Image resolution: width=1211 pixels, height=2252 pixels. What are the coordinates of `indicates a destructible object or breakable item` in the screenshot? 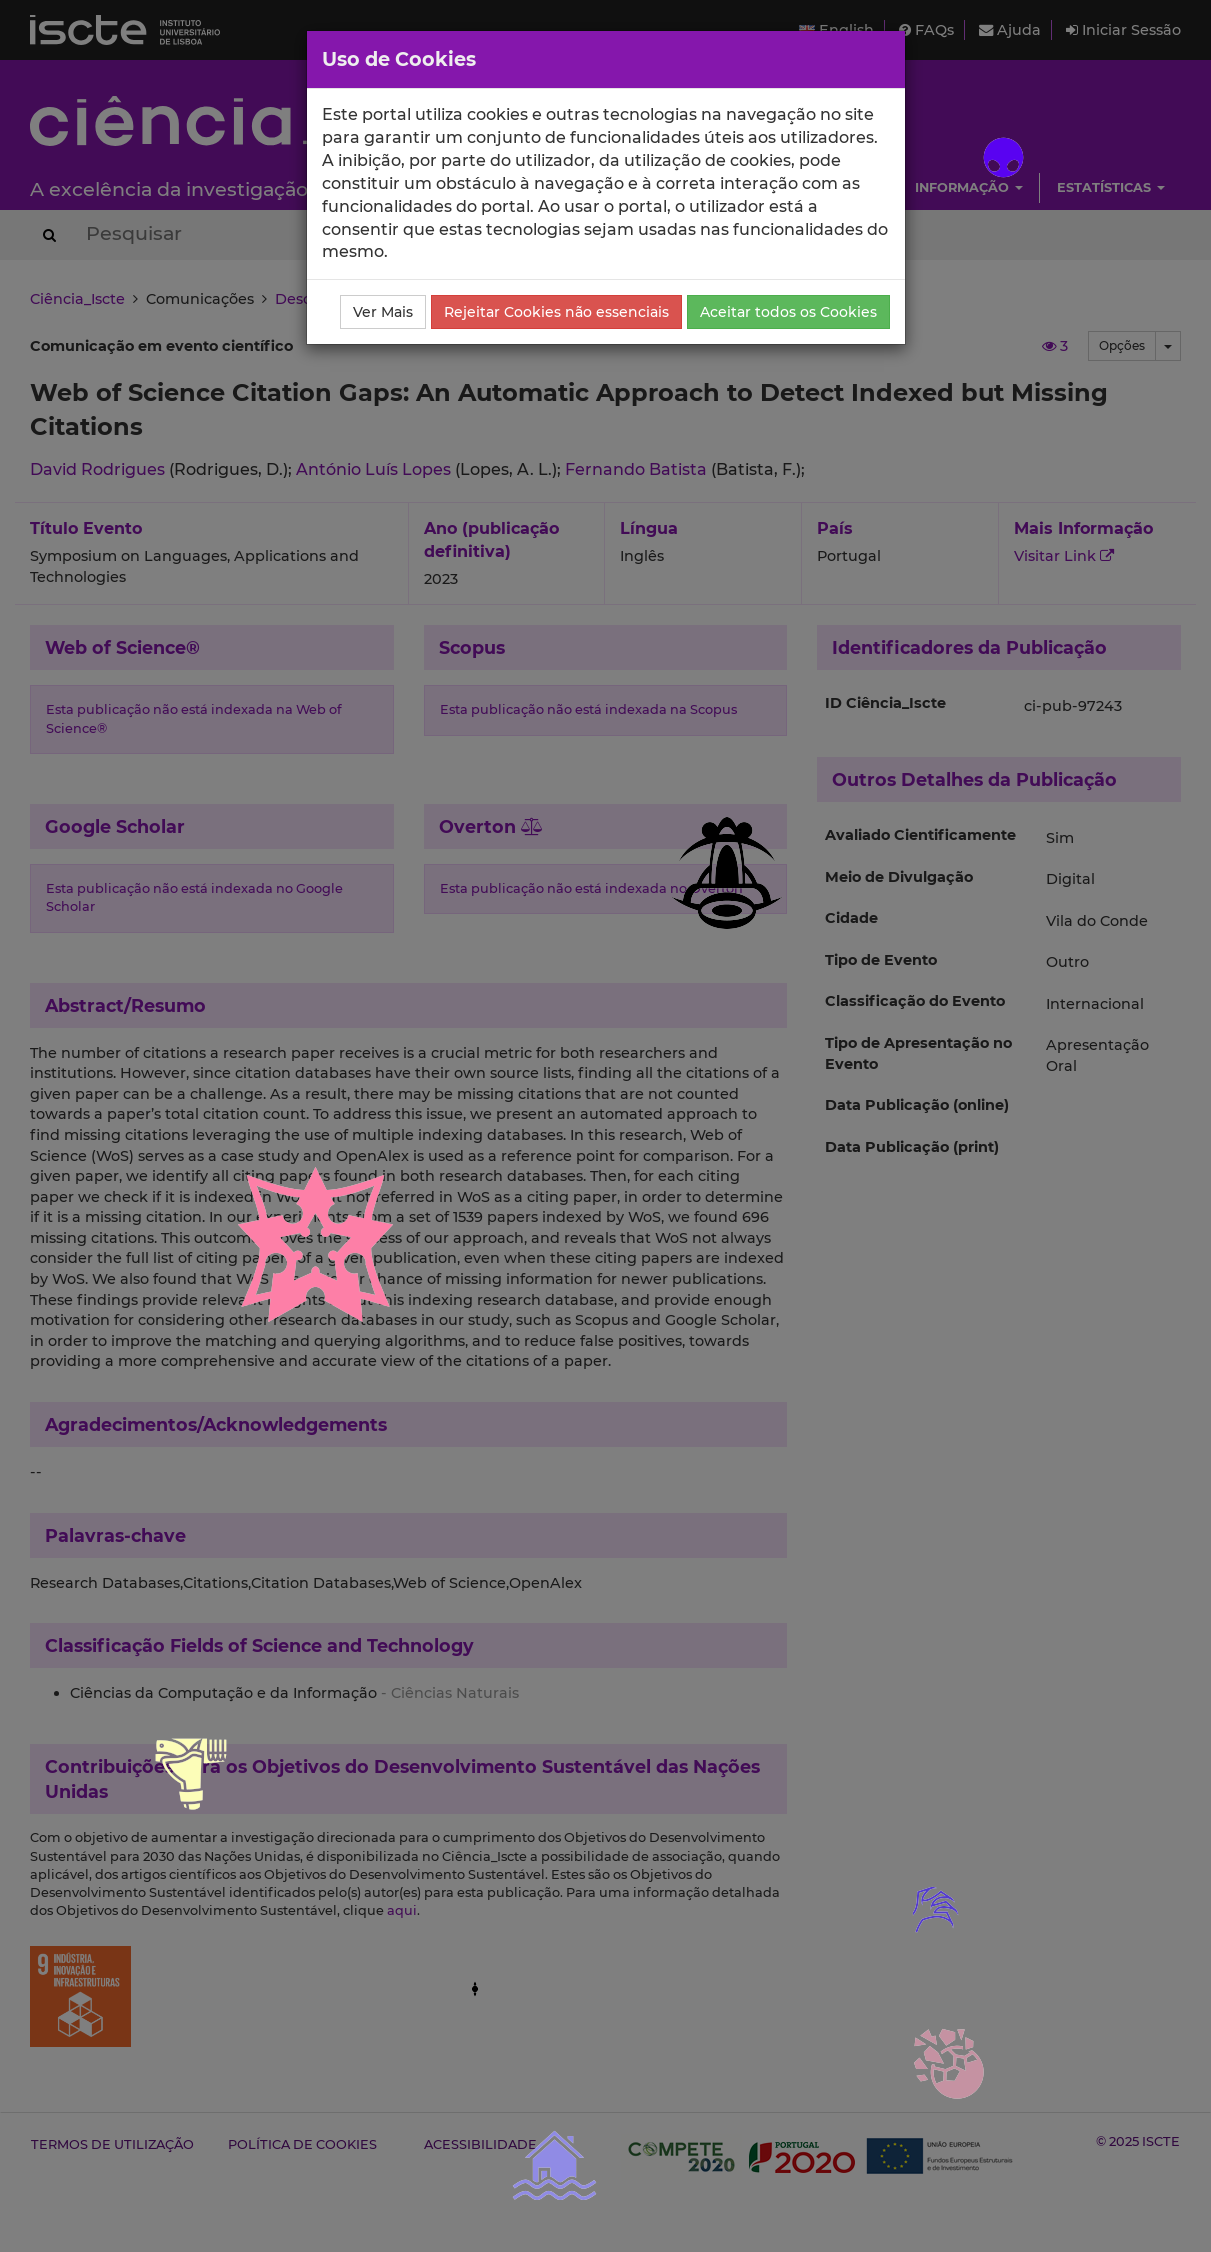 It's located at (949, 2064).